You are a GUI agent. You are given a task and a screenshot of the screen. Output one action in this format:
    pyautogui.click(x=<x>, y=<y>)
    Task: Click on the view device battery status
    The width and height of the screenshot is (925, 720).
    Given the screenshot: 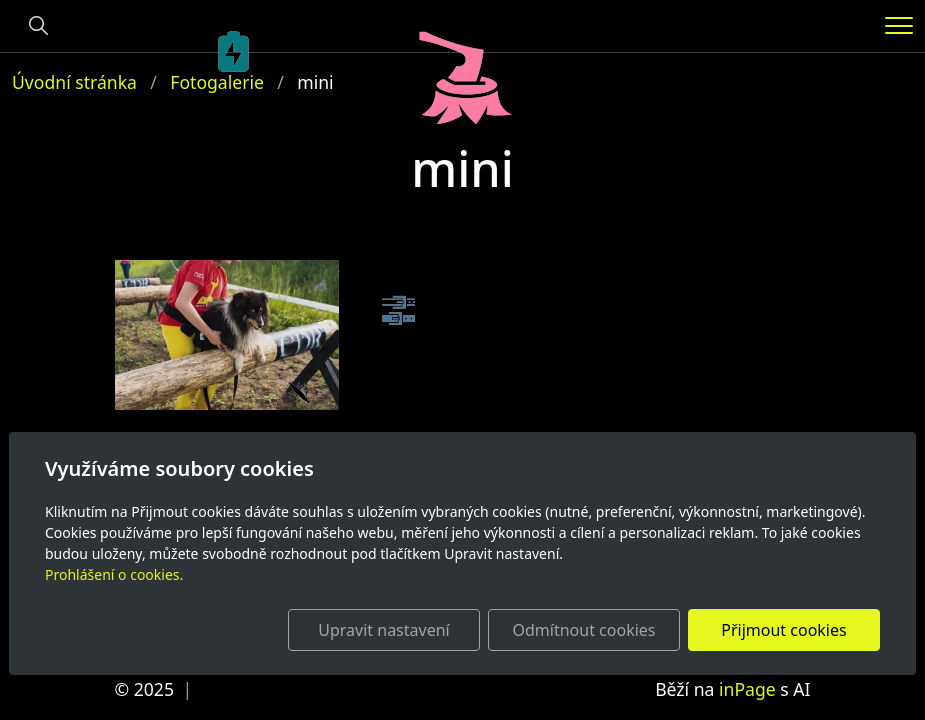 What is the action you would take?
    pyautogui.click(x=233, y=51)
    